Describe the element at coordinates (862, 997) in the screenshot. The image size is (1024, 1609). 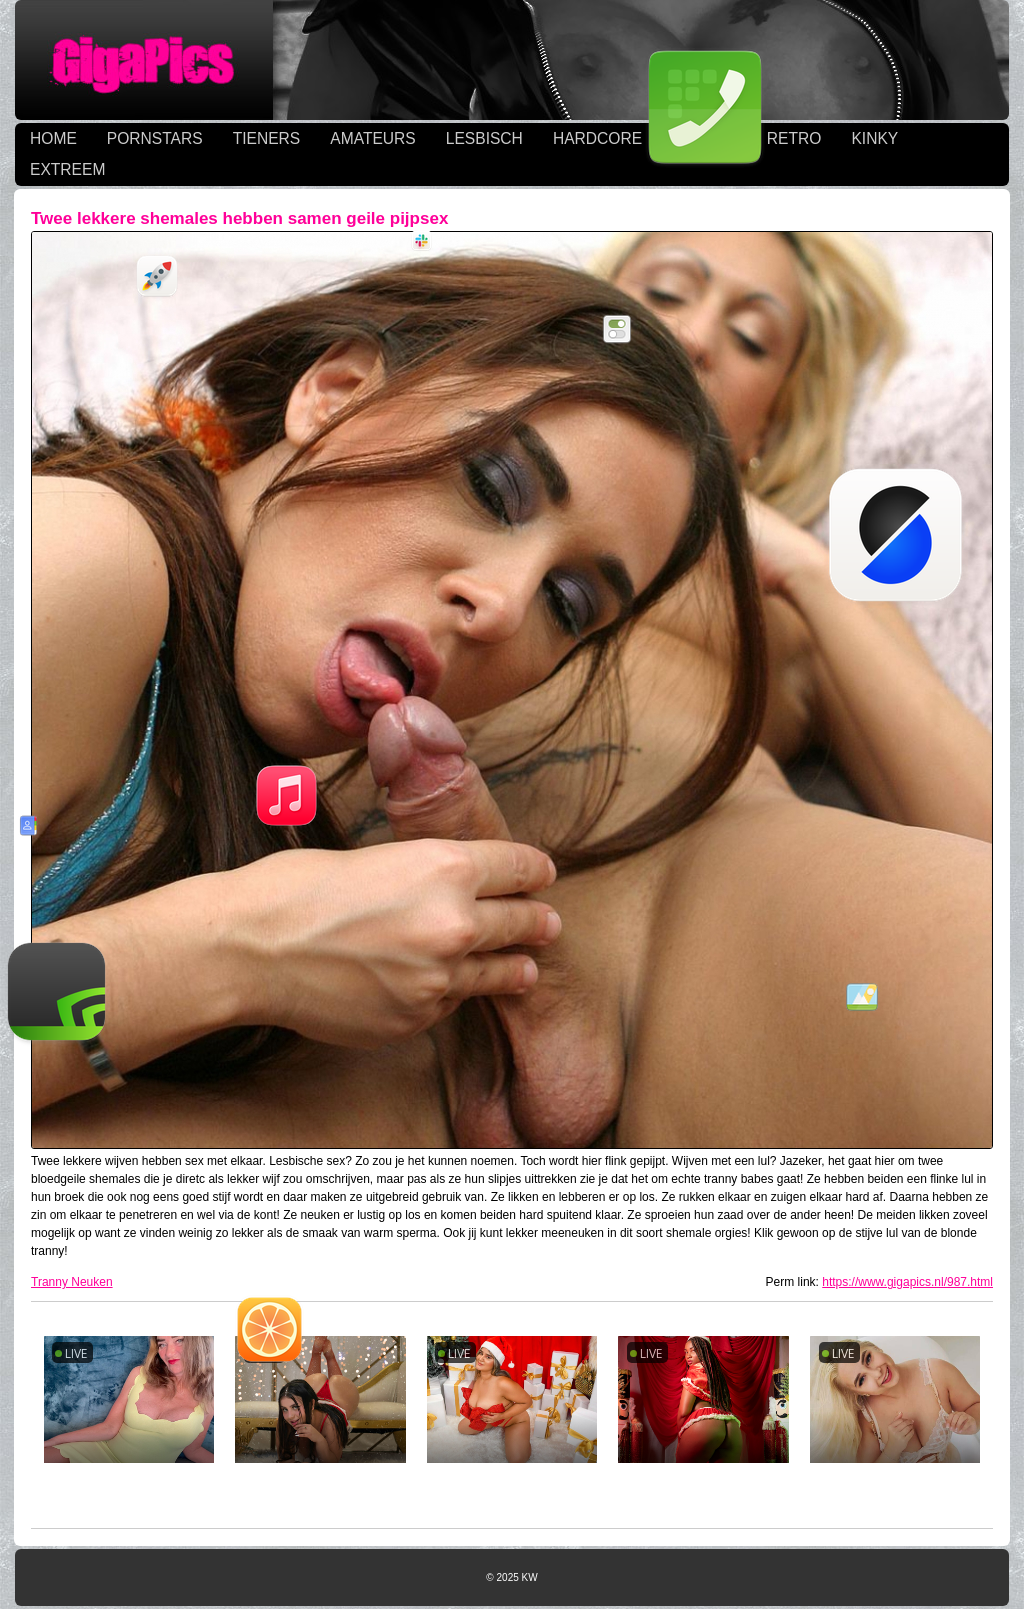
I see `open gnome photos app` at that location.